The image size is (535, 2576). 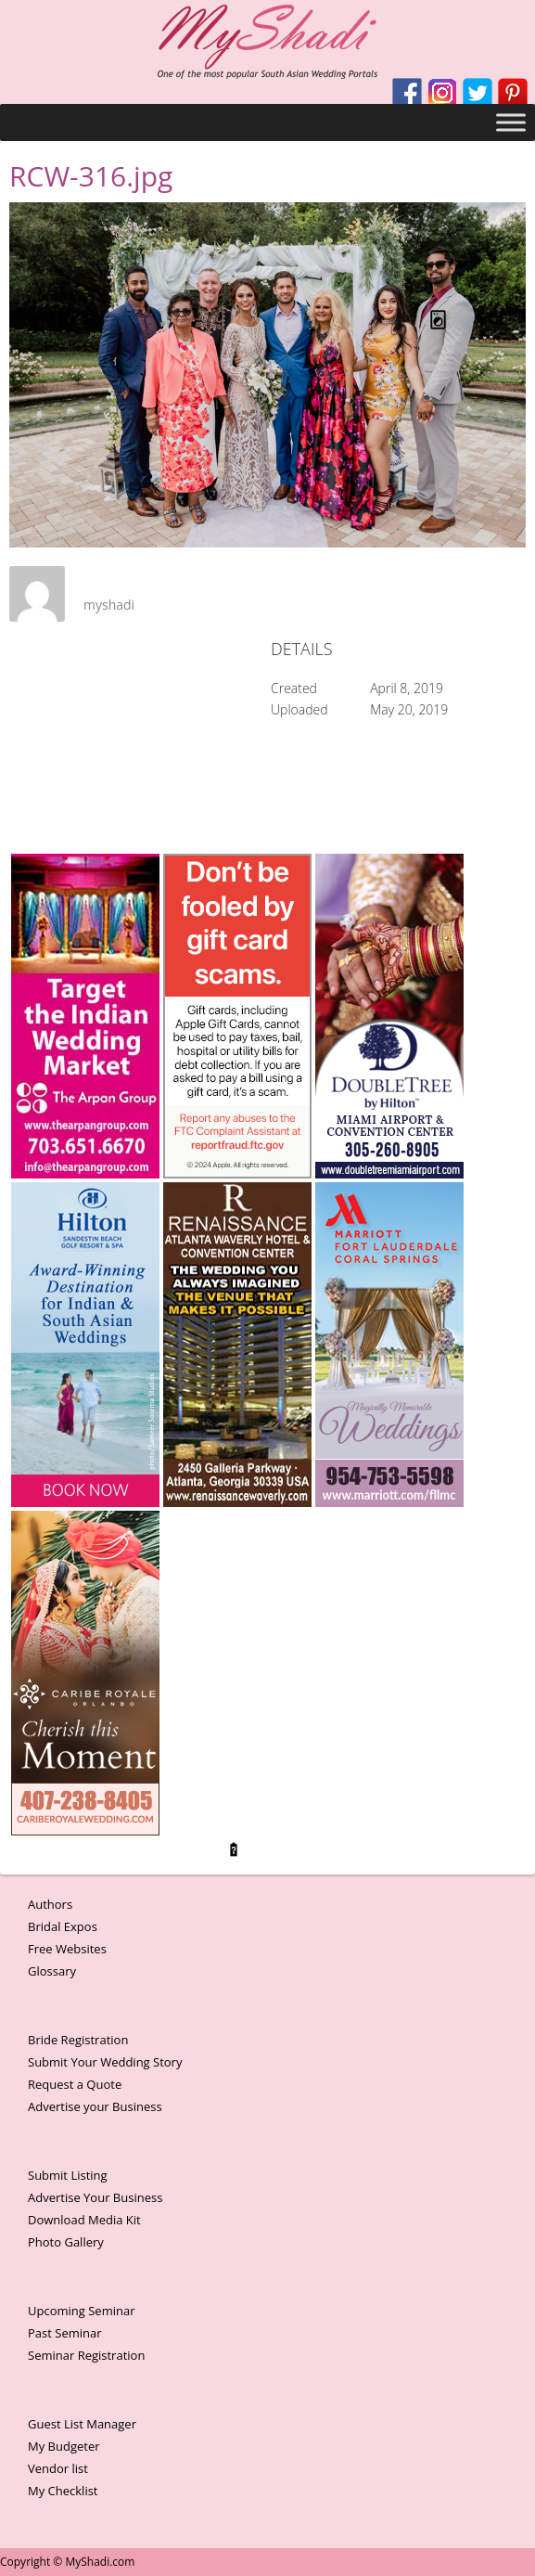 What do you see at coordinates (438, 319) in the screenshot?
I see `find nearby laundromat or laundry services` at bounding box center [438, 319].